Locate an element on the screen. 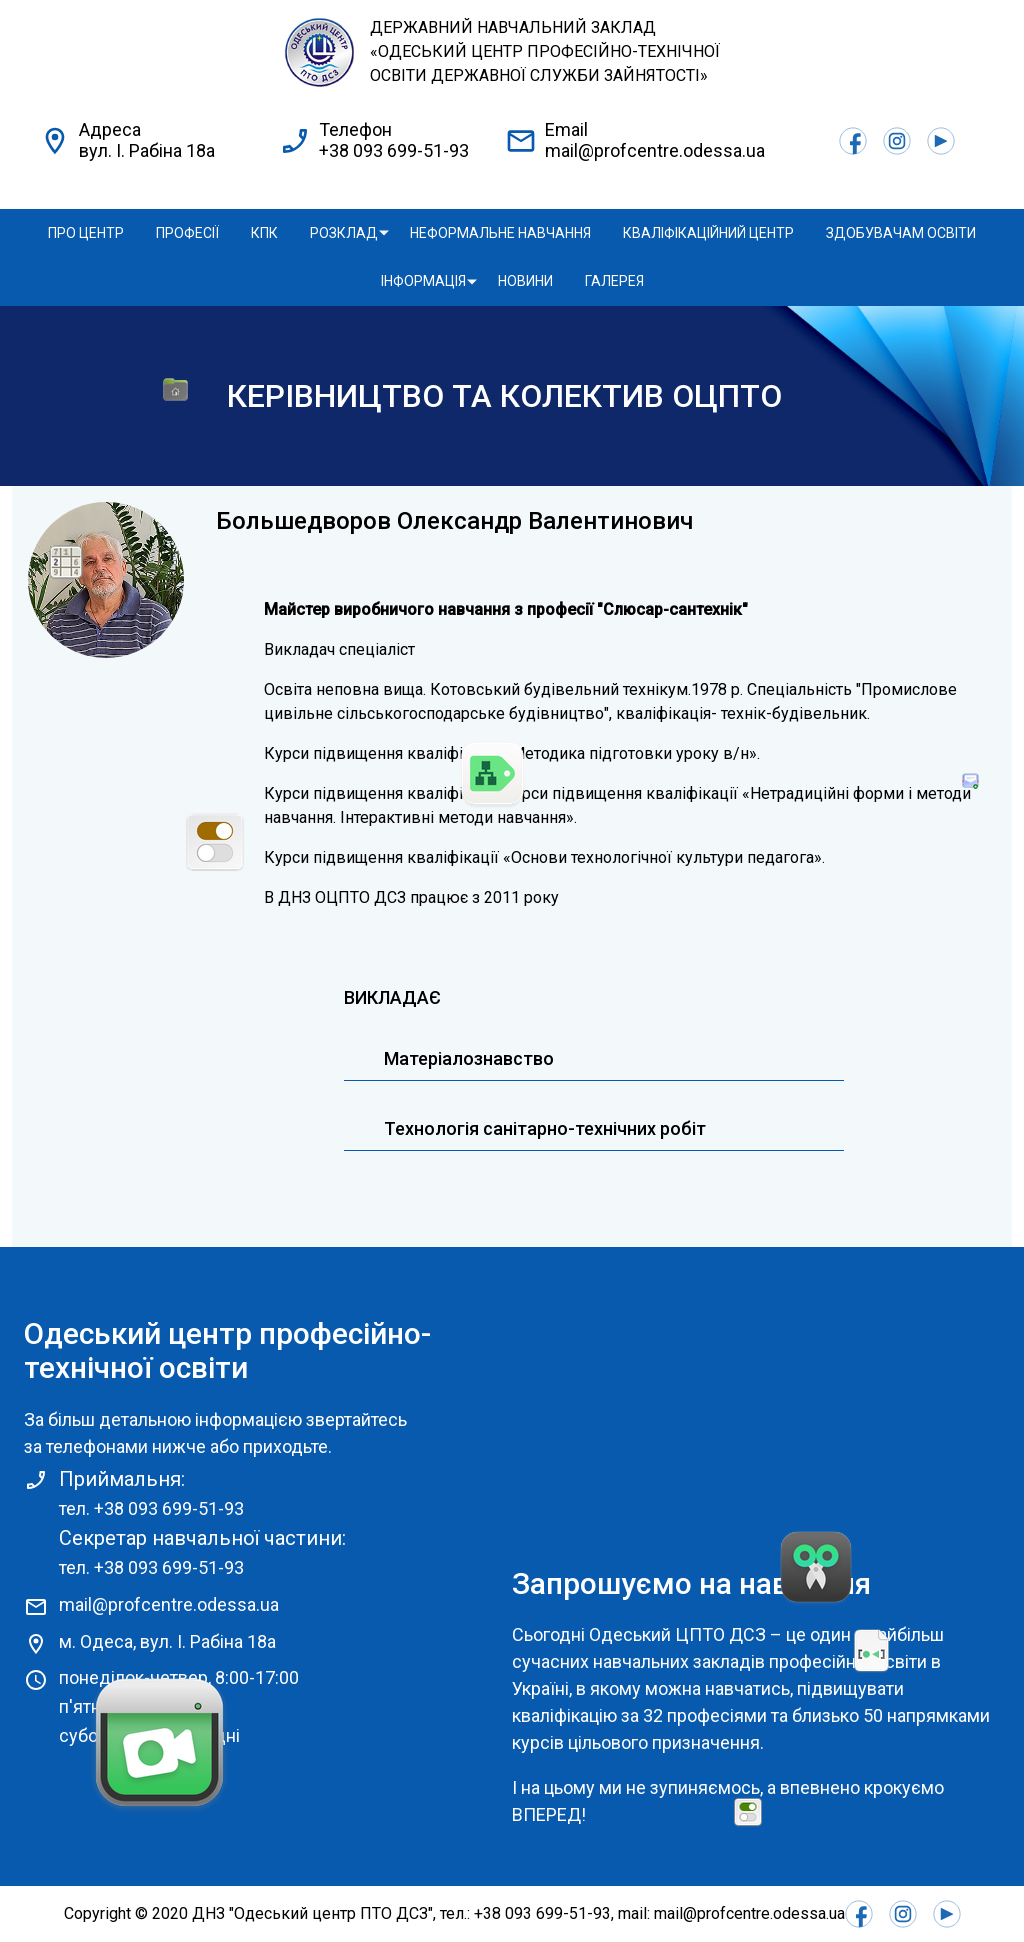 This screenshot has height=1942, width=1024. systemd unit configuration file is located at coordinates (871, 1650).